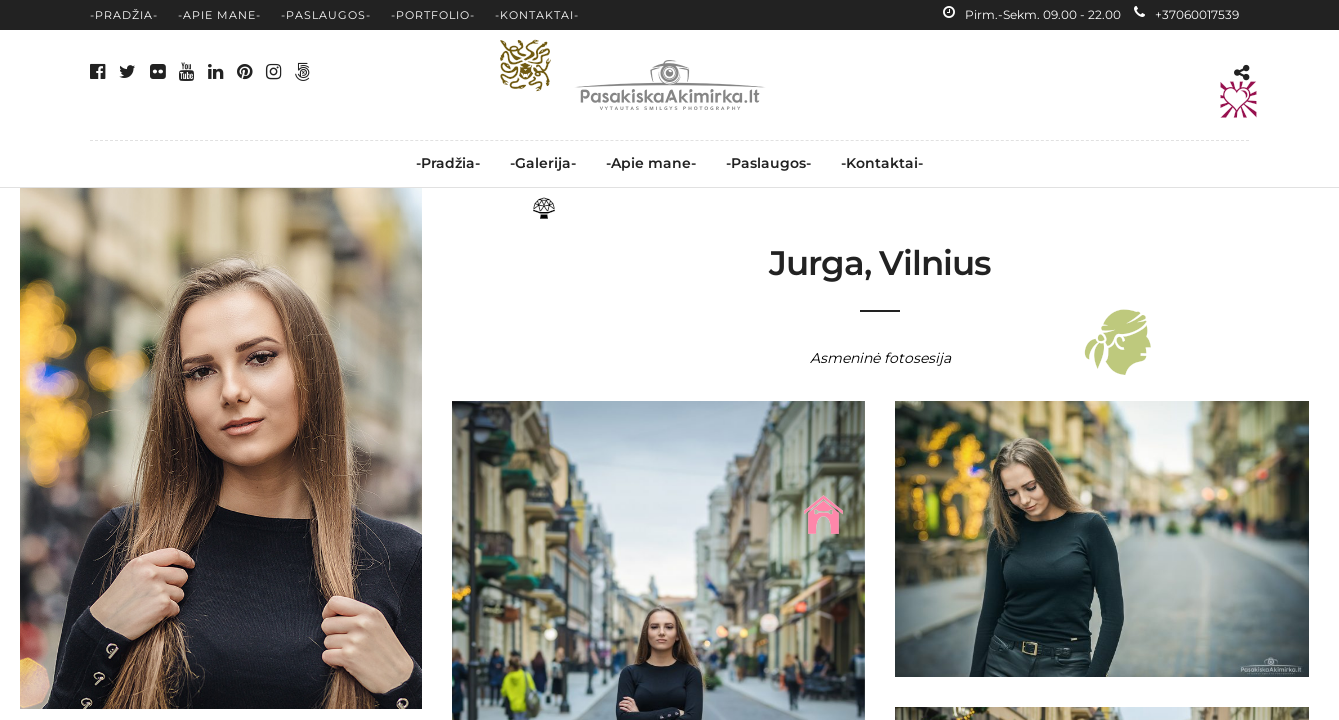  What do you see at coordinates (544, 208) in the screenshot?
I see `build or place a habitat dome structure` at bounding box center [544, 208].